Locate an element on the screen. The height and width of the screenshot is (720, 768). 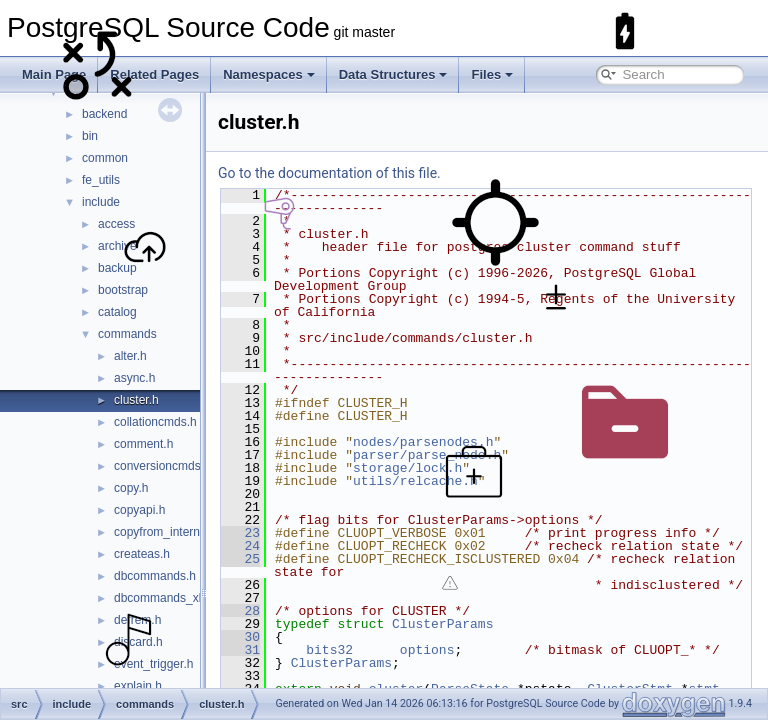
hair styling or salon services is located at coordinates (280, 212).